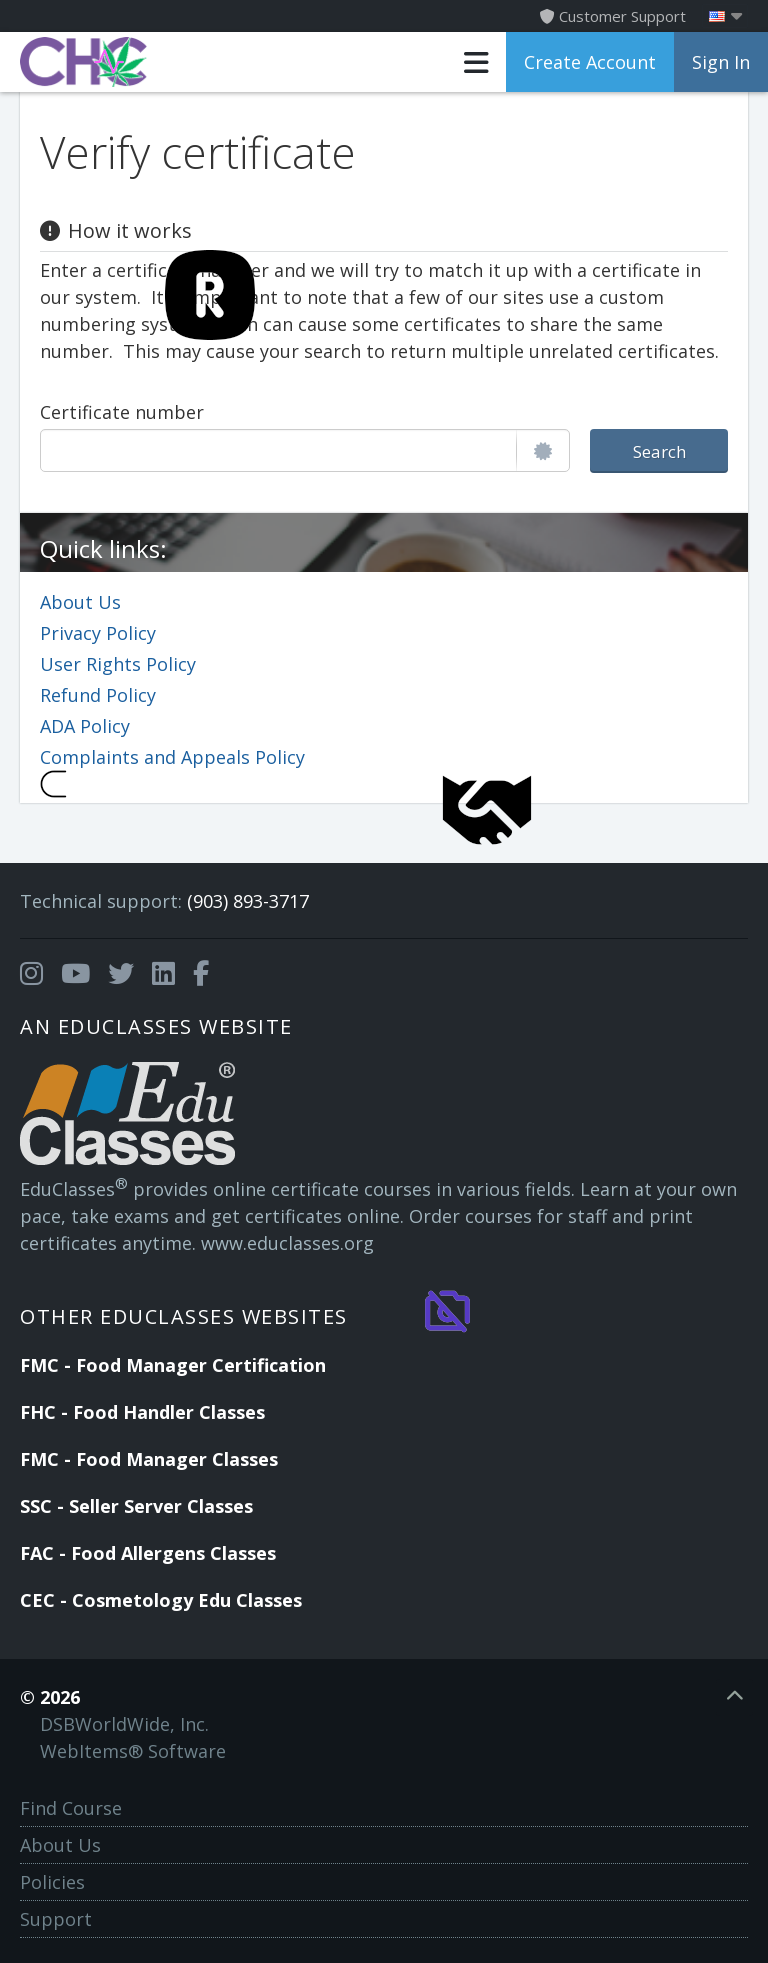  What do you see at coordinates (447, 1311) in the screenshot?
I see `camera access is disabled` at bounding box center [447, 1311].